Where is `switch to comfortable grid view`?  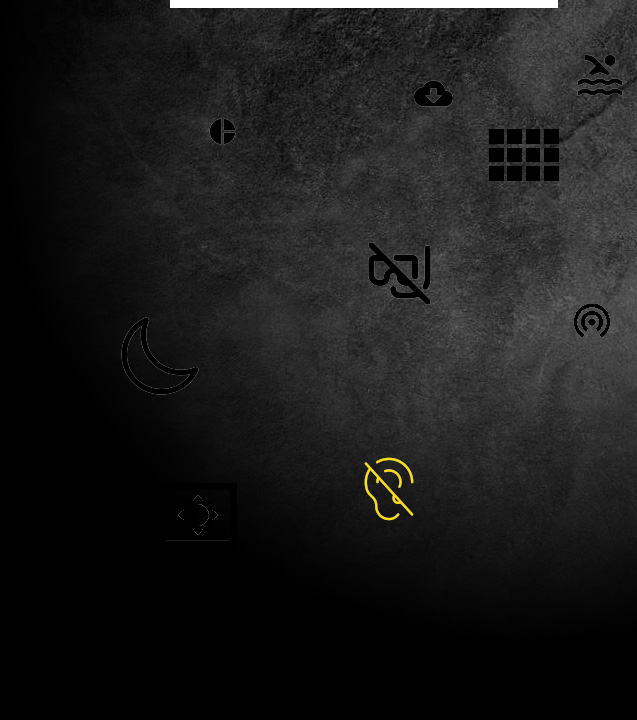
switch to comfortable grid view is located at coordinates (522, 155).